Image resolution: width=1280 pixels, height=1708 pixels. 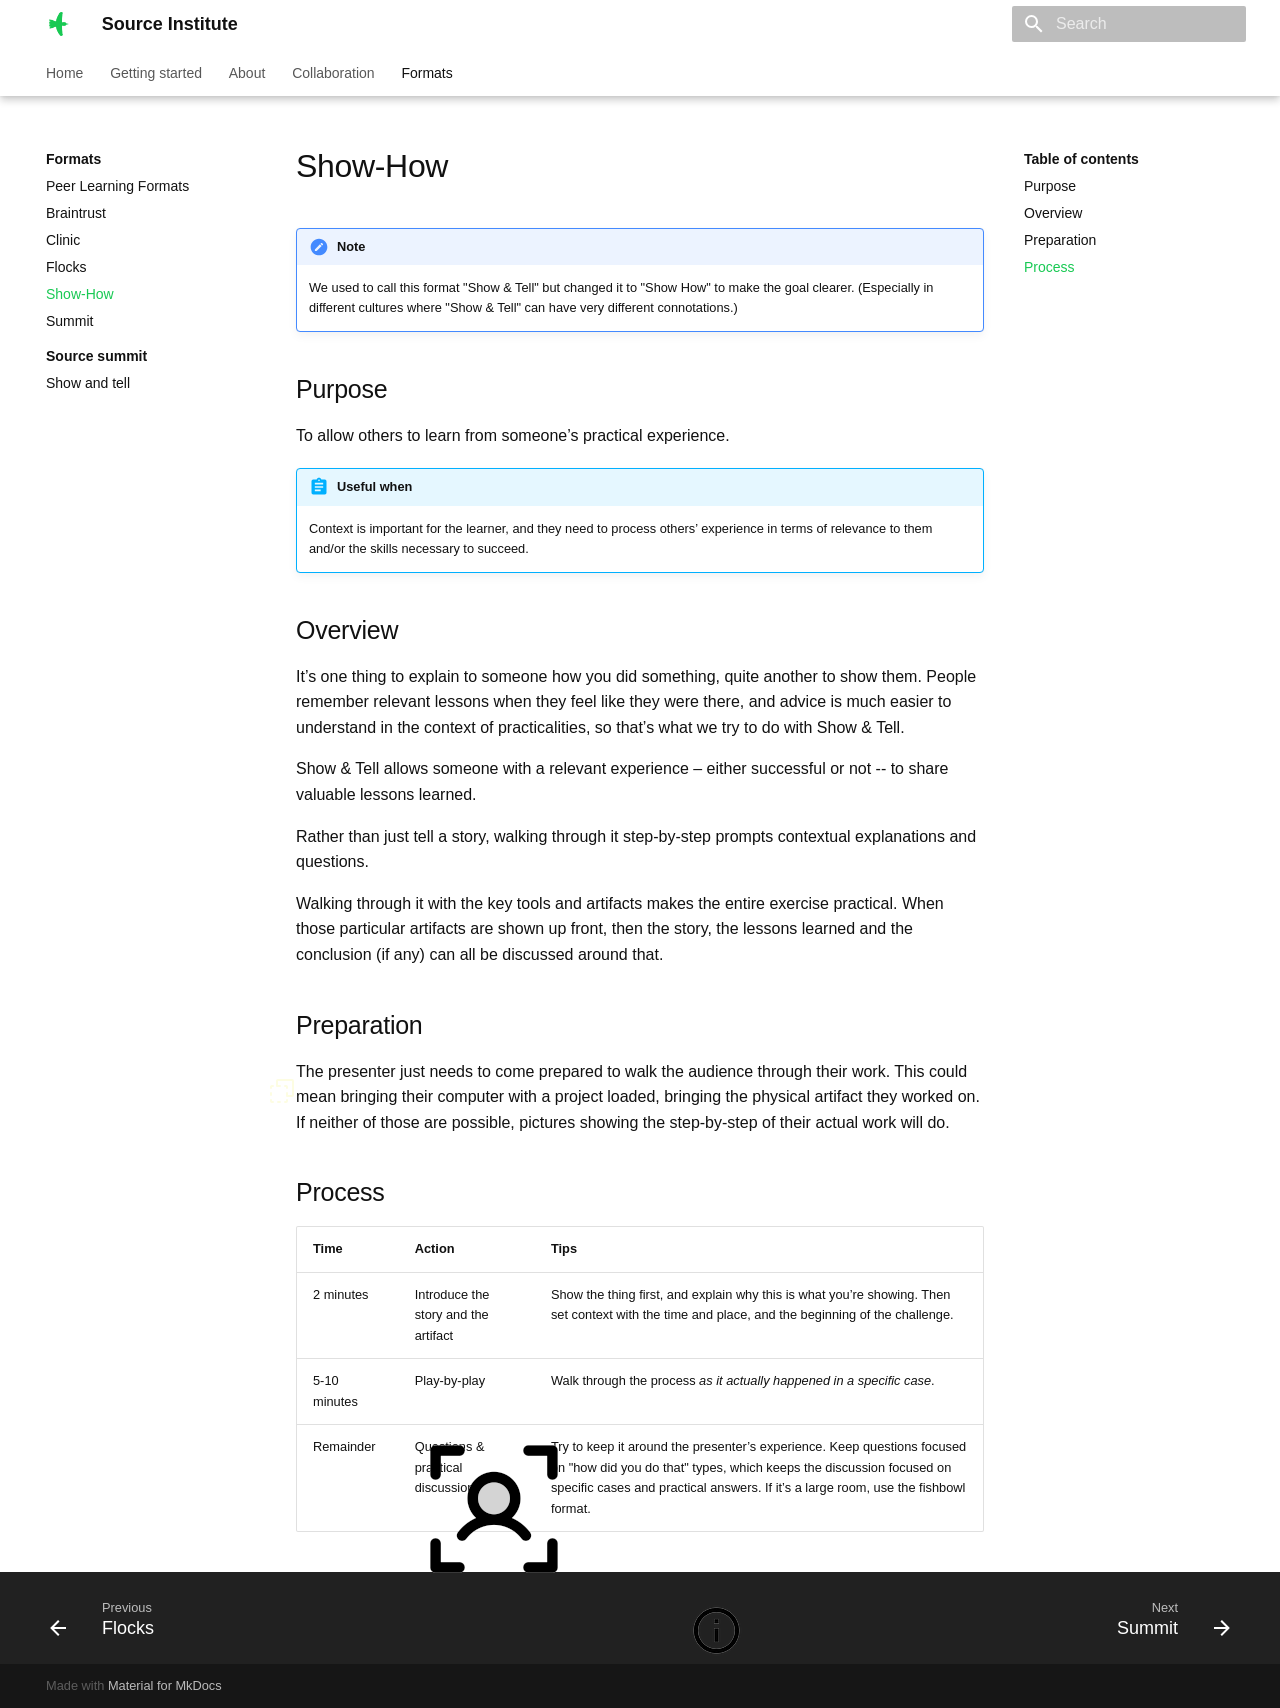 I want to click on view more information about this item, so click(x=716, y=1630).